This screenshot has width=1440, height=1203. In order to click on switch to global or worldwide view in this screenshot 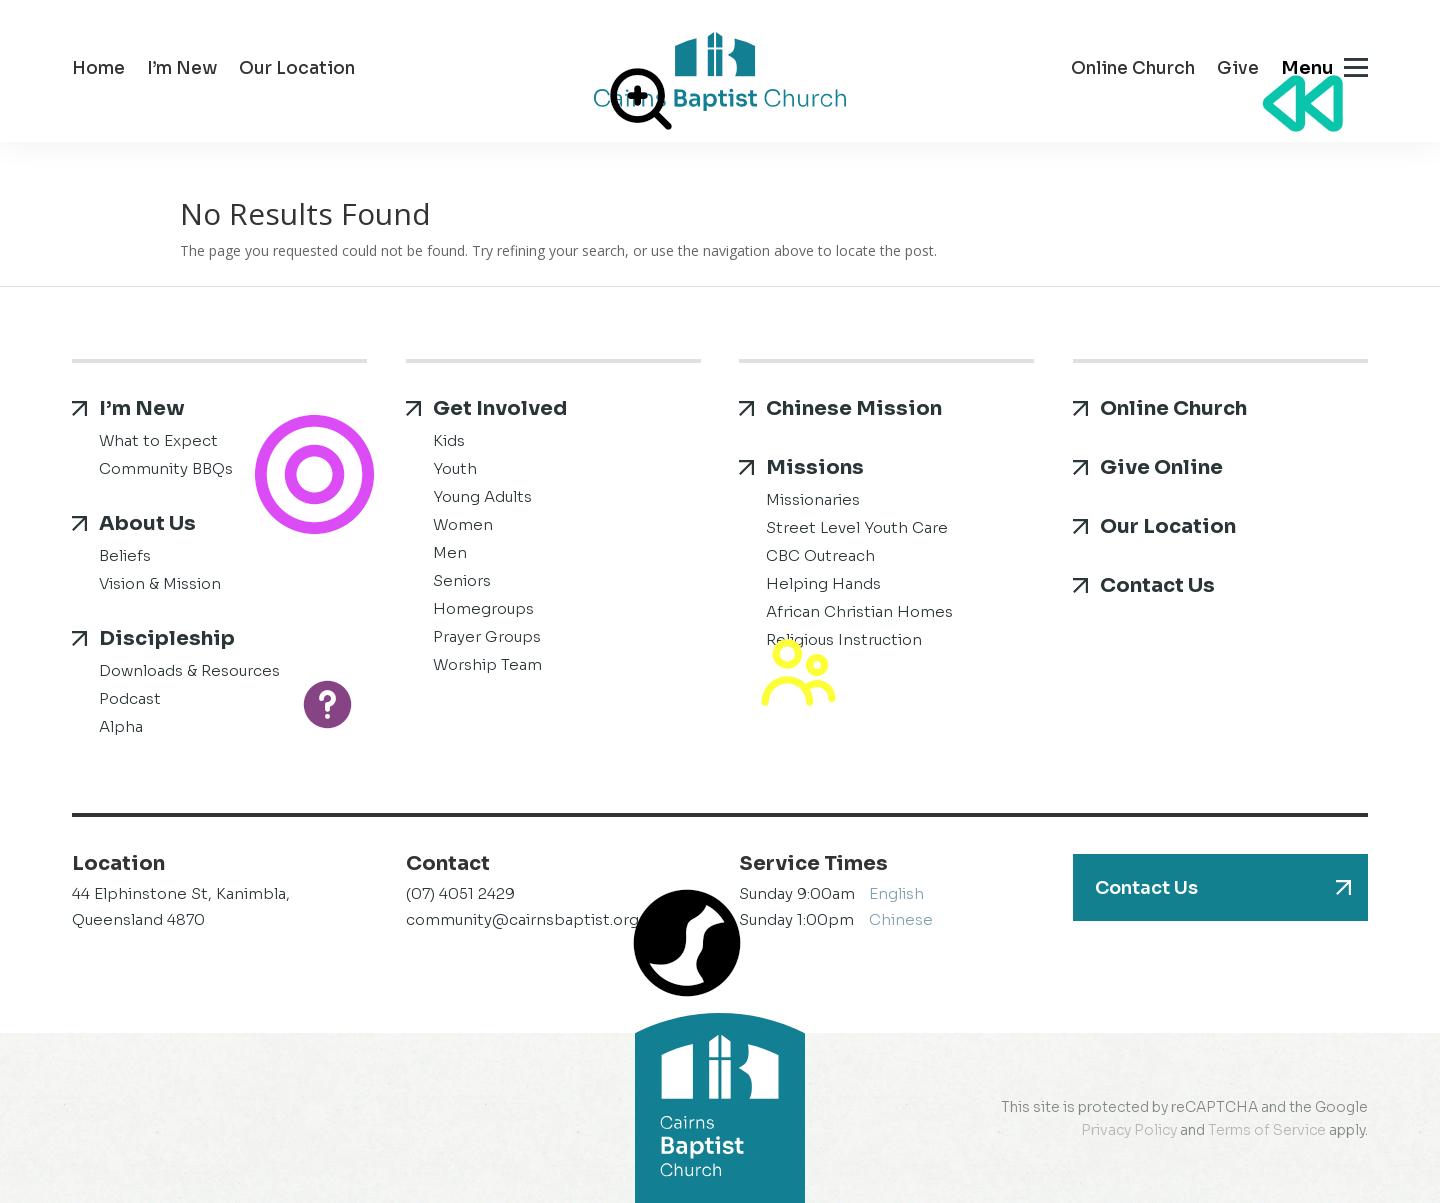, I will do `click(687, 943)`.